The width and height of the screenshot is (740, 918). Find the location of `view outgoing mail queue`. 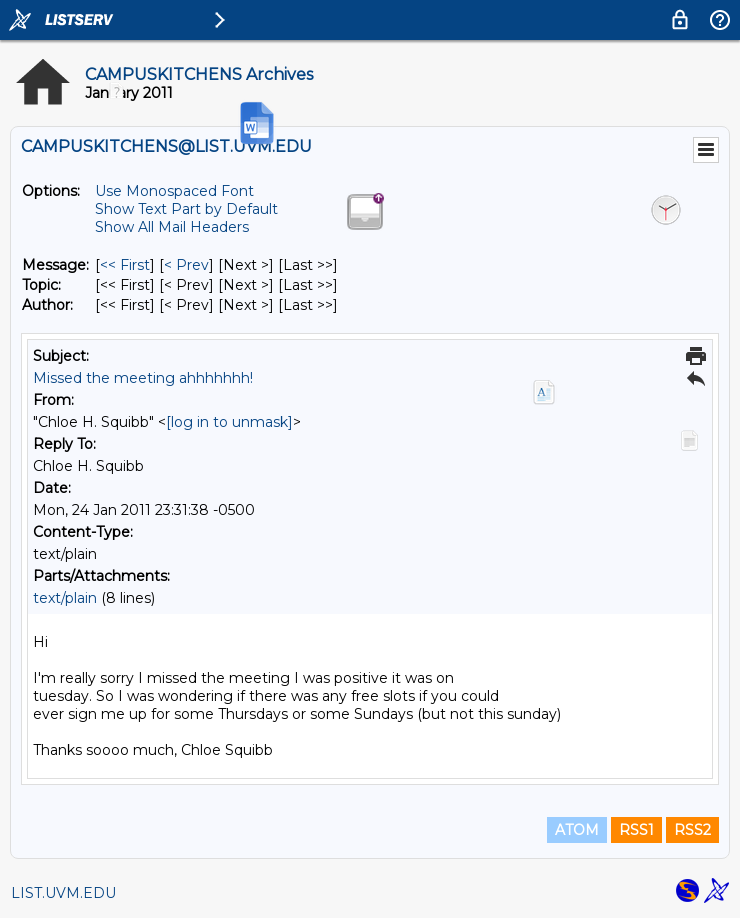

view outgoing mail queue is located at coordinates (365, 212).